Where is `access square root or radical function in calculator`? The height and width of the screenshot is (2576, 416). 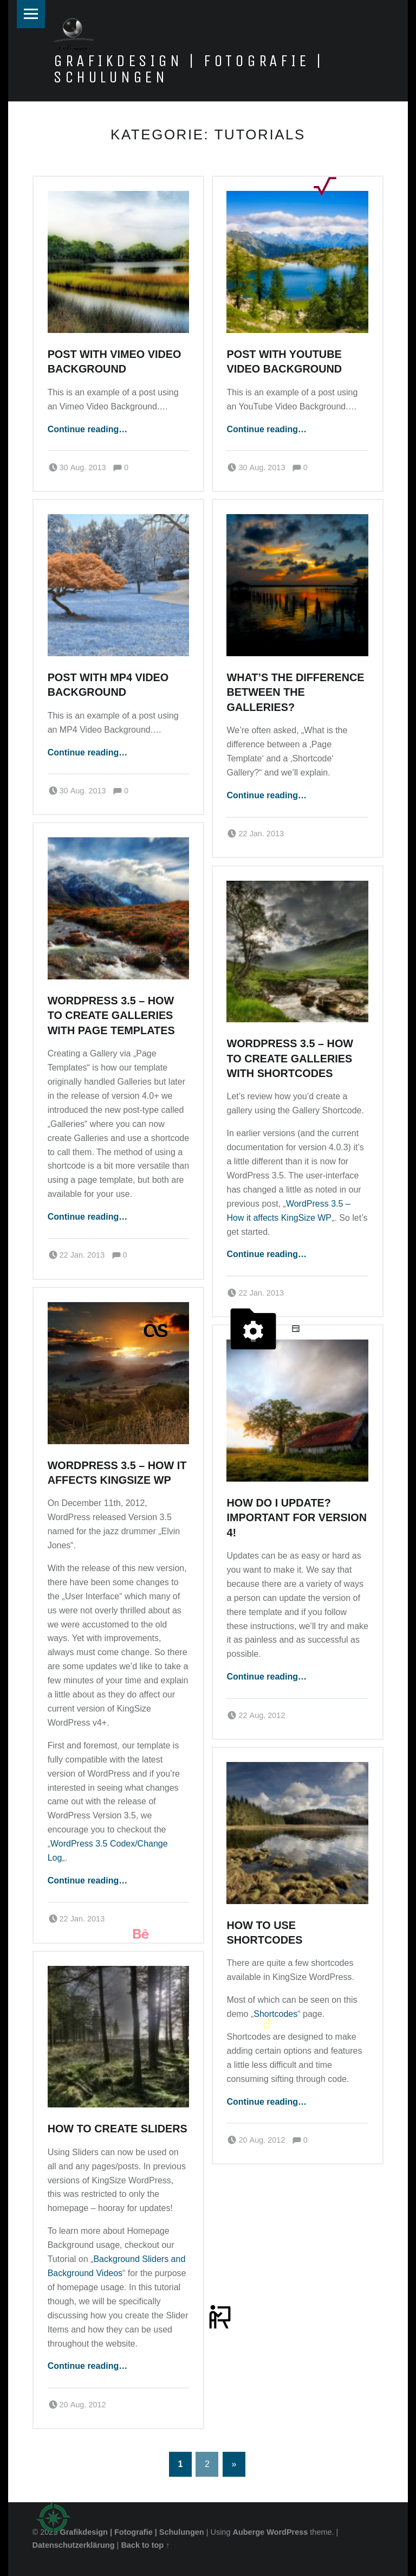 access square root or radical function in calculator is located at coordinates (325, 186).